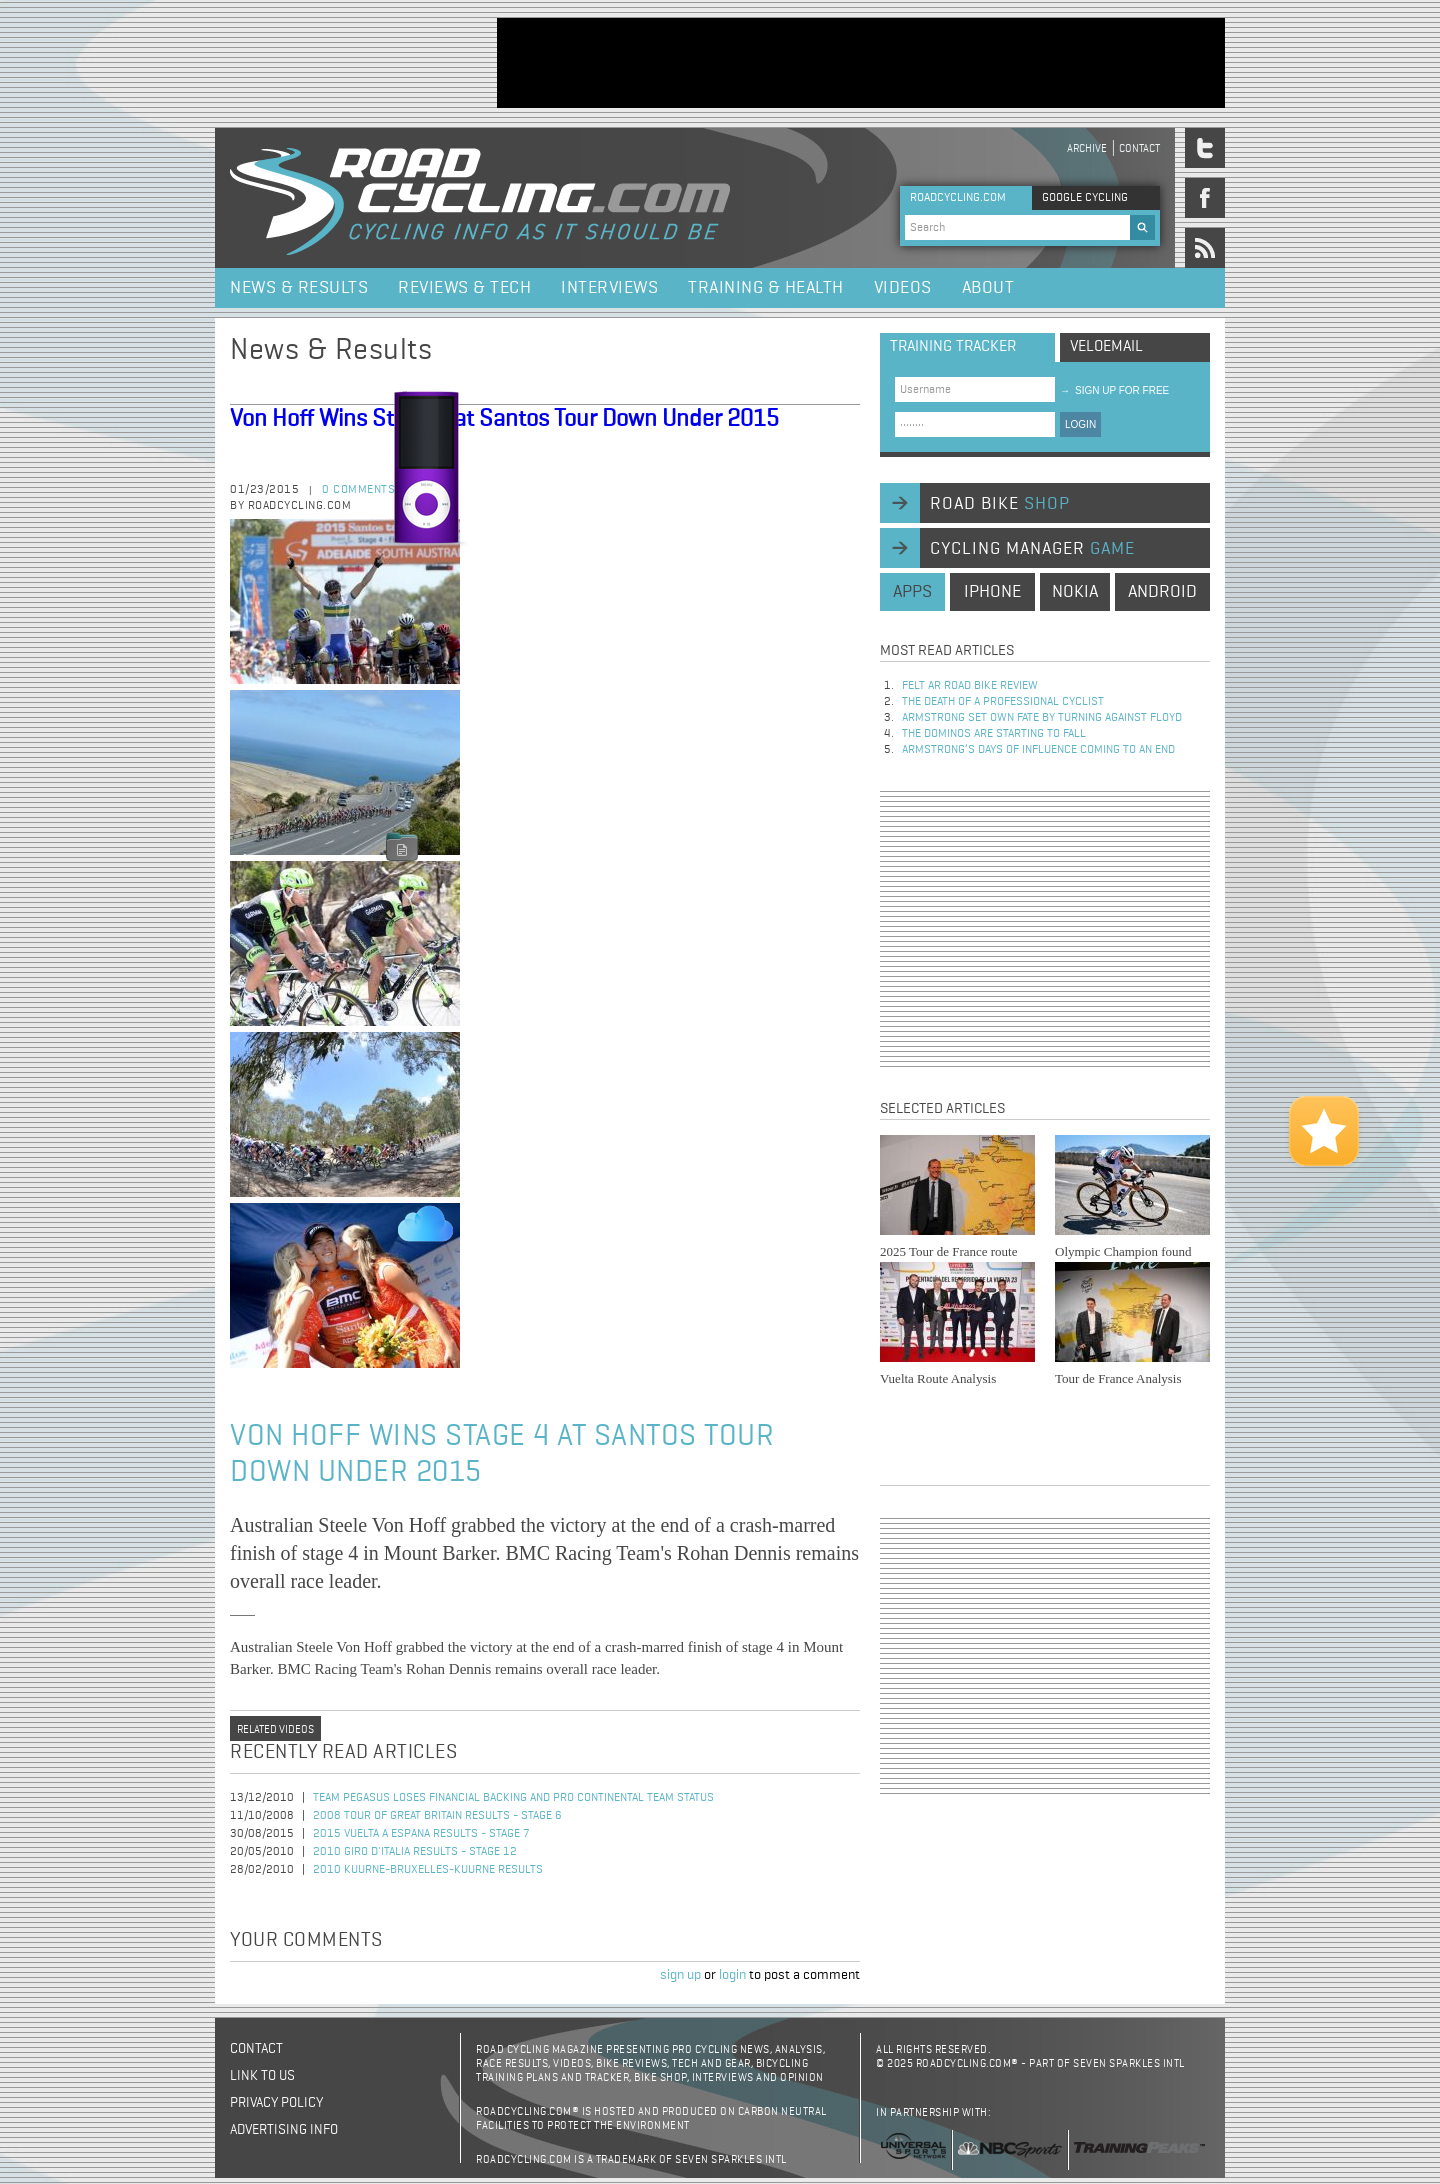 The image size is (1440, 2184). What do you see at coordinates (402, 846) in the screenshot?
I see `open your documents folder` at bounding box center [402, 846].